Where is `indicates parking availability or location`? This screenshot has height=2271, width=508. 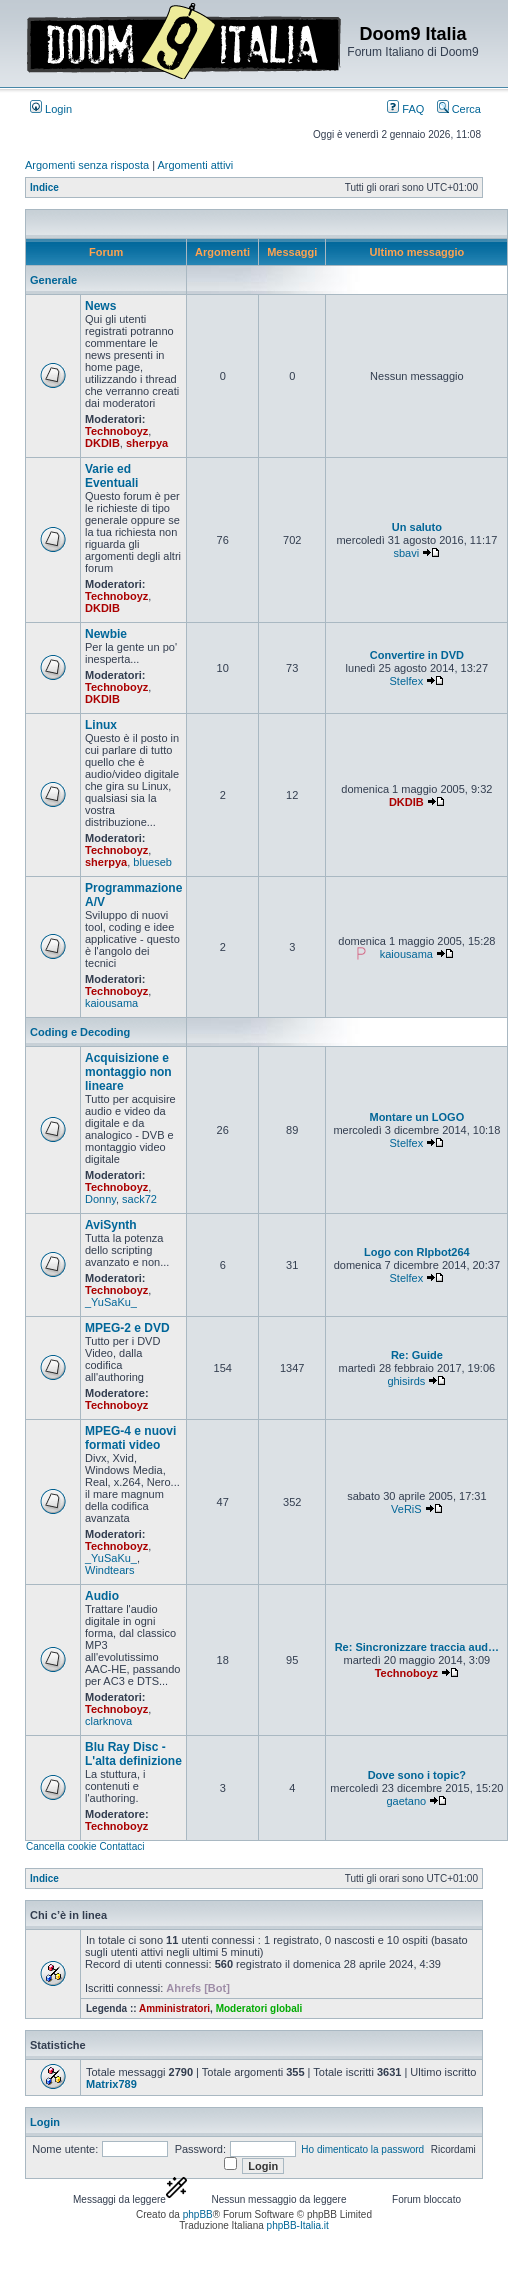 indicates parking availability or location is located at coordinates (361, 953).